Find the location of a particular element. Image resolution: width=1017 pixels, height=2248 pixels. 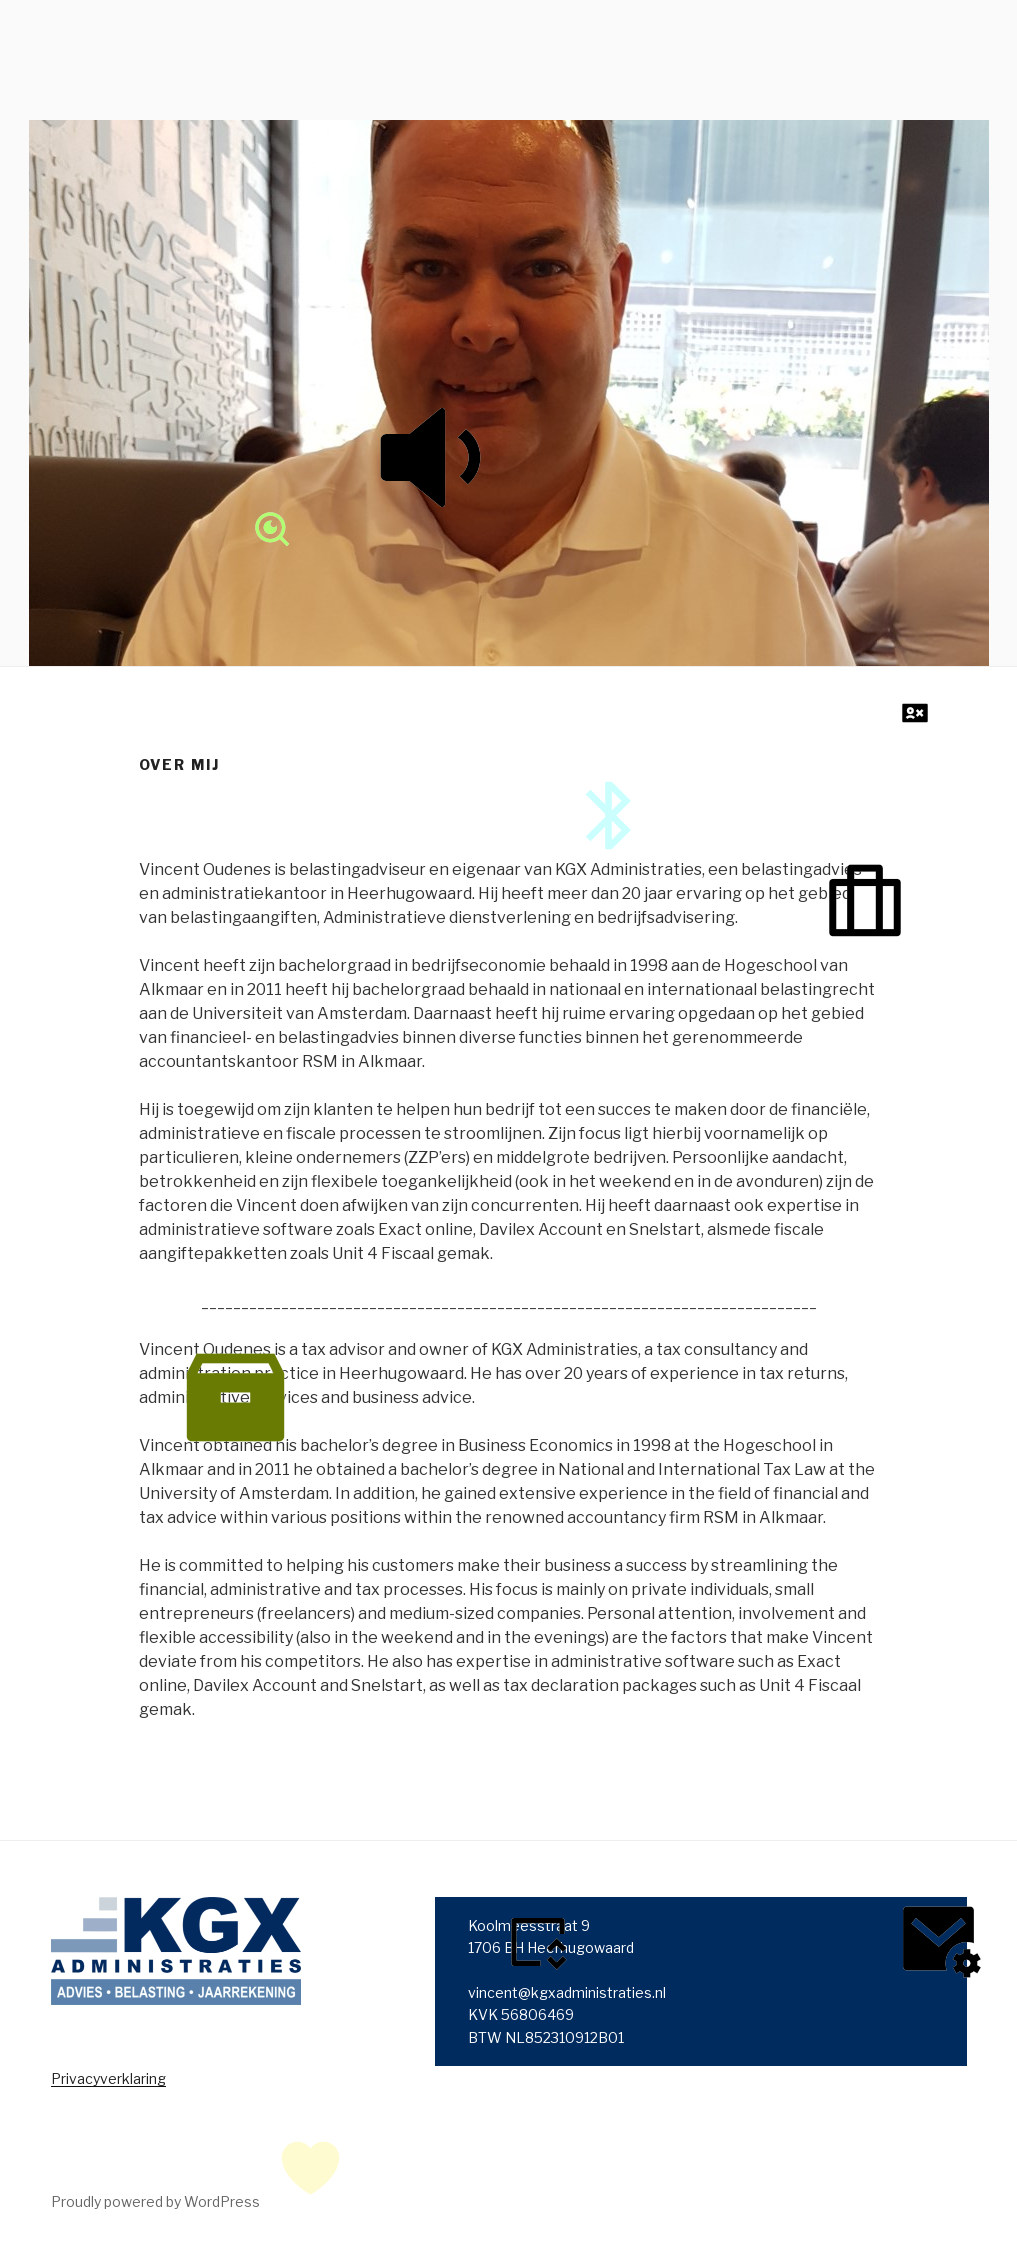

indicates an expired pass or credential is located at coordinates (915, 713).